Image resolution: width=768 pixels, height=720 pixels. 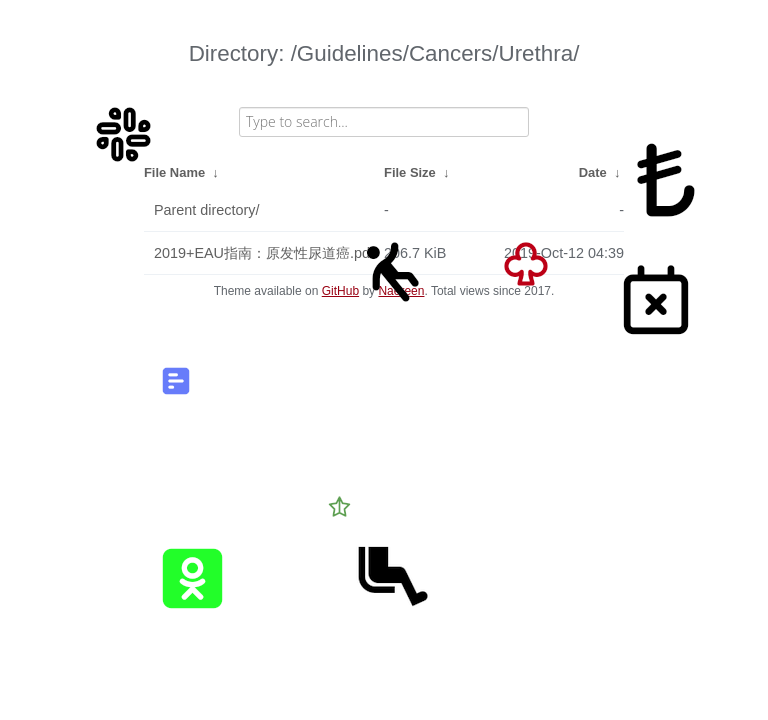 I want to click on indicates a slip or fall hazard warning, so click(x=391, y=272).